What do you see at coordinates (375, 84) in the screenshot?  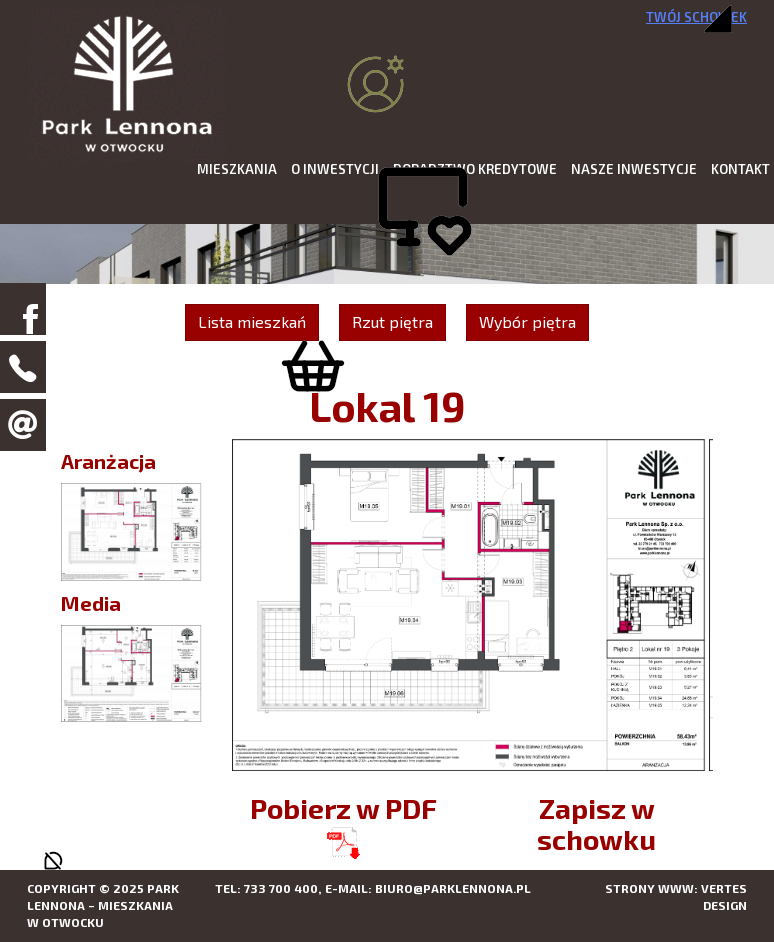 I see `access user profile settings` at bounding box center [375, 84].